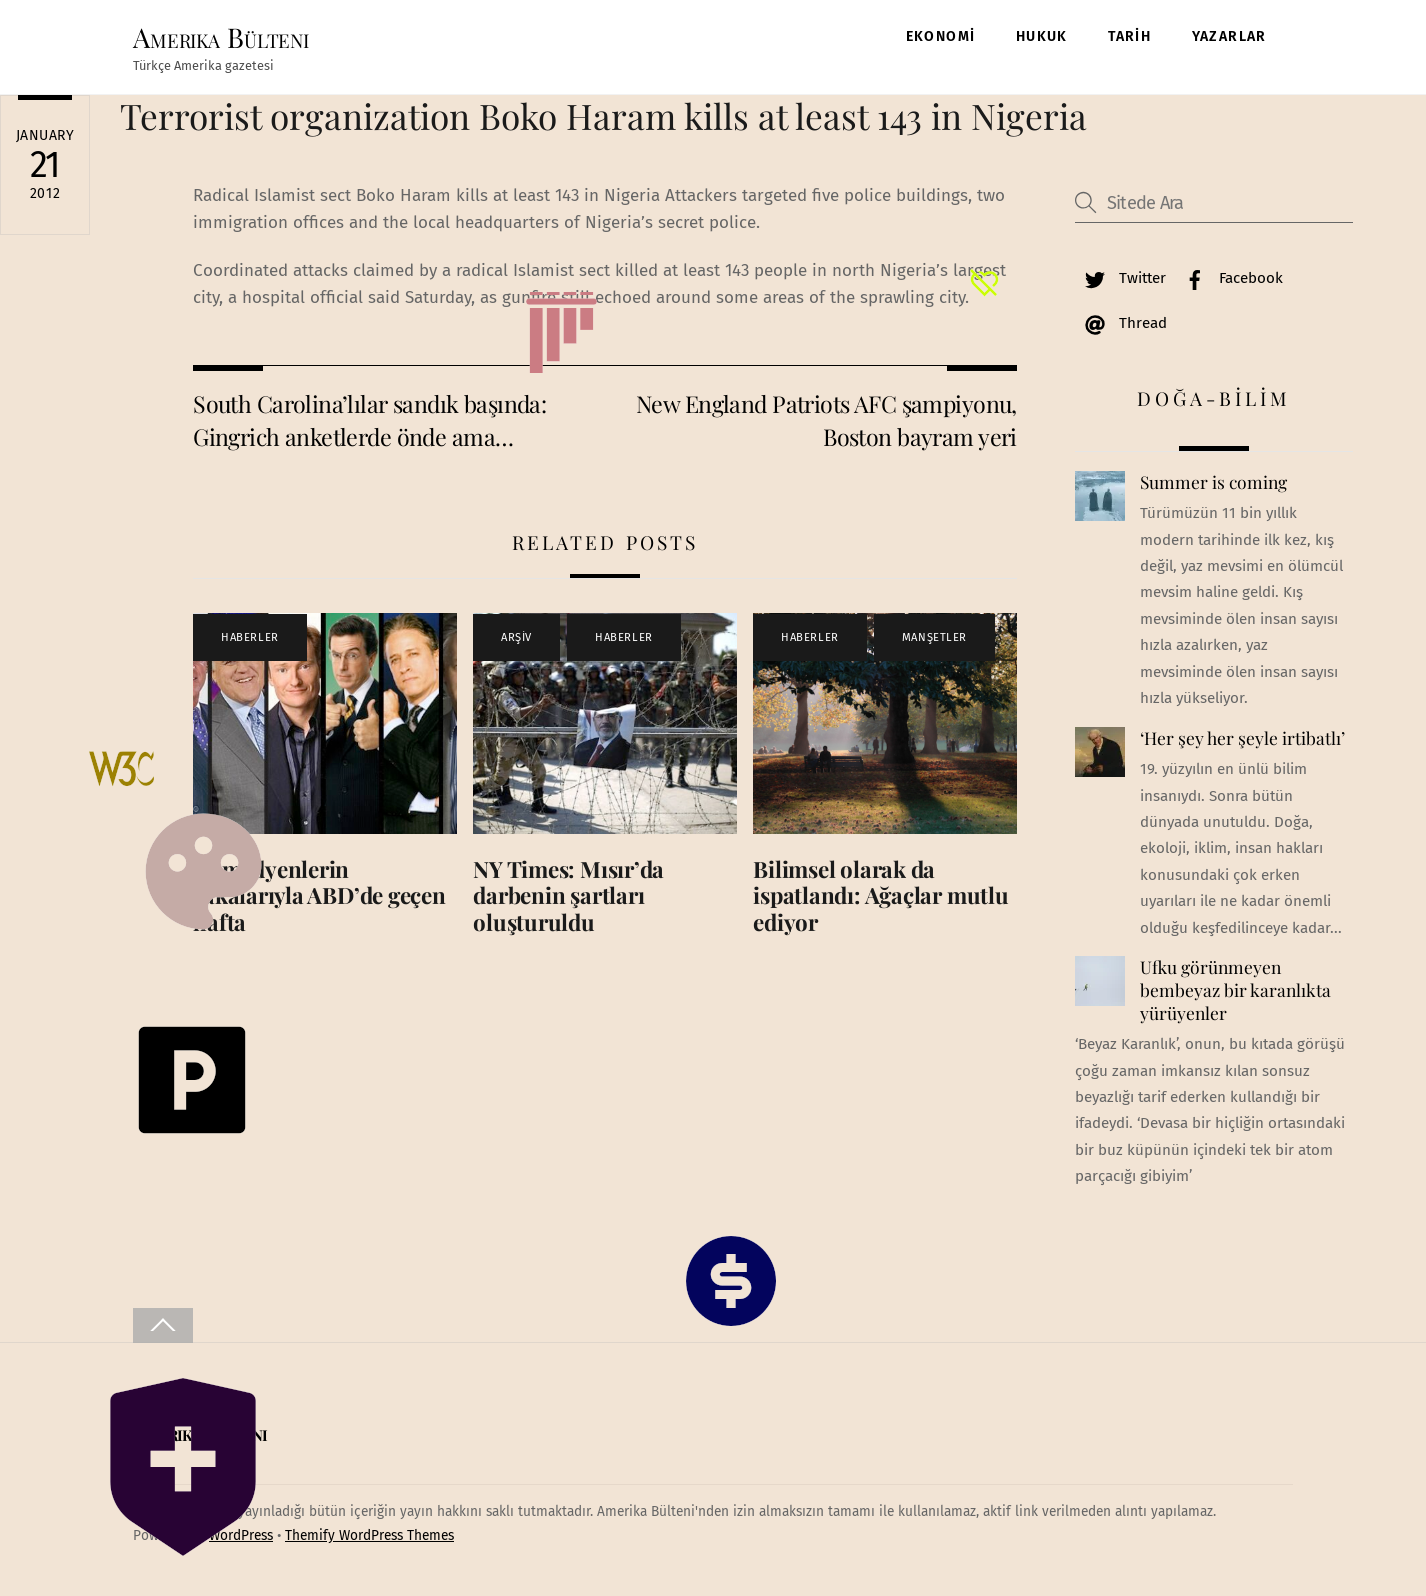 Image resolution: width=1426 pixels, height=1596 pixels. What do you see at coordinates (183, 1467) in the screenshot?
I see `indicates health or medical protection status` at bounding box center [183, 1467].